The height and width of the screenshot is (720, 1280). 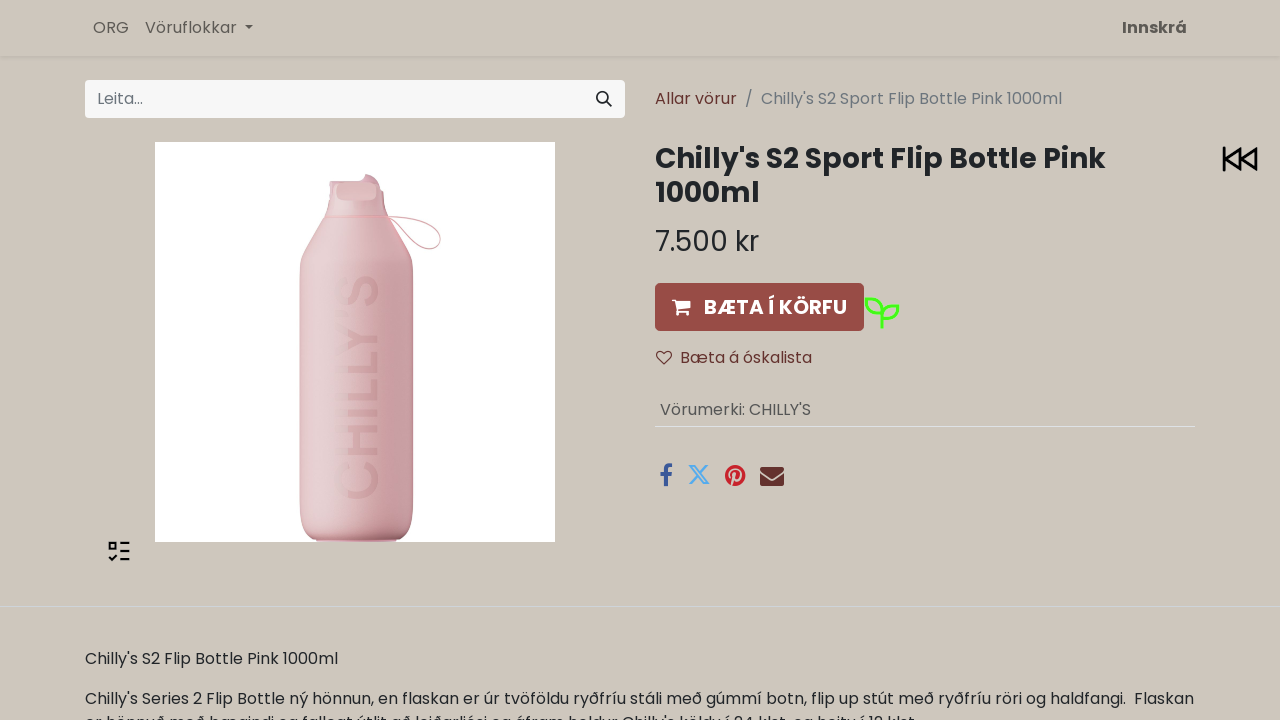 I want to click on indicates eco-friendly or sustainable option, so click(x=882, y=313).